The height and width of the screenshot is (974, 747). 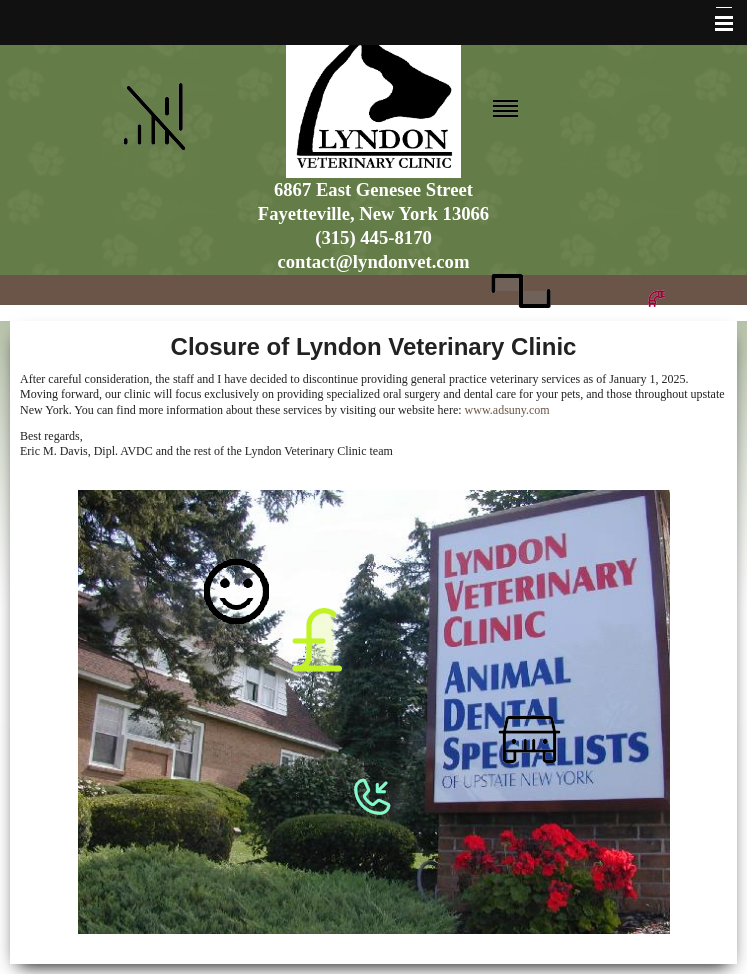 What do you see at coordinates (156, 118) in the screenshot?
I see `indicates no cellular signal or network connection` at bounding box center [156, 118].